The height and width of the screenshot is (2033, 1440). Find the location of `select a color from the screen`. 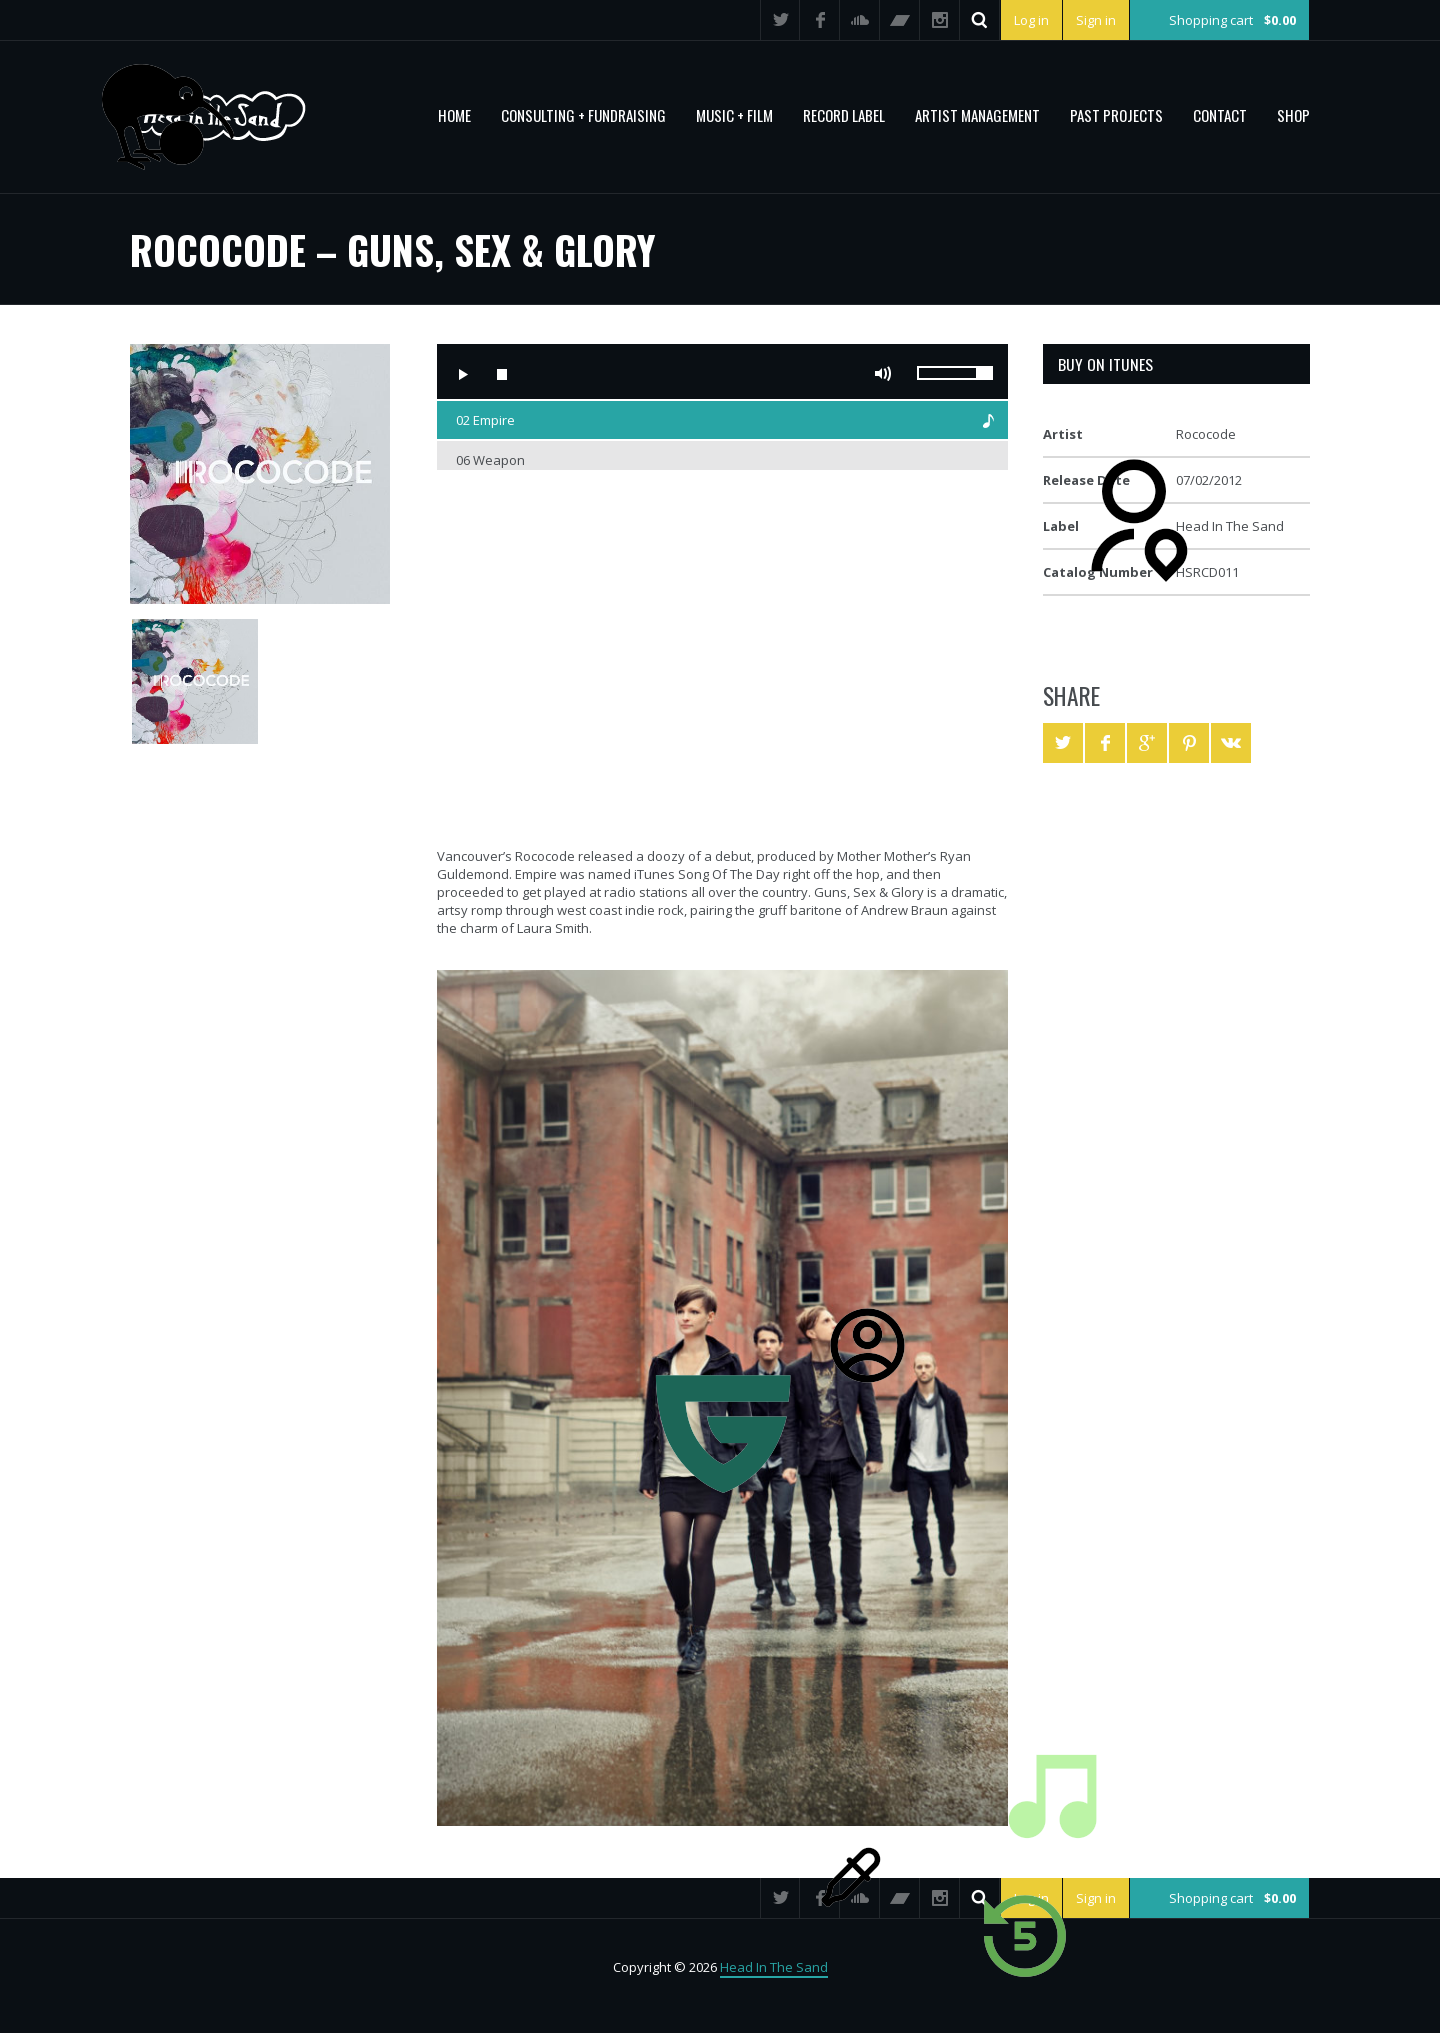

select a color from the screen is located at coordinates (850, 1877).